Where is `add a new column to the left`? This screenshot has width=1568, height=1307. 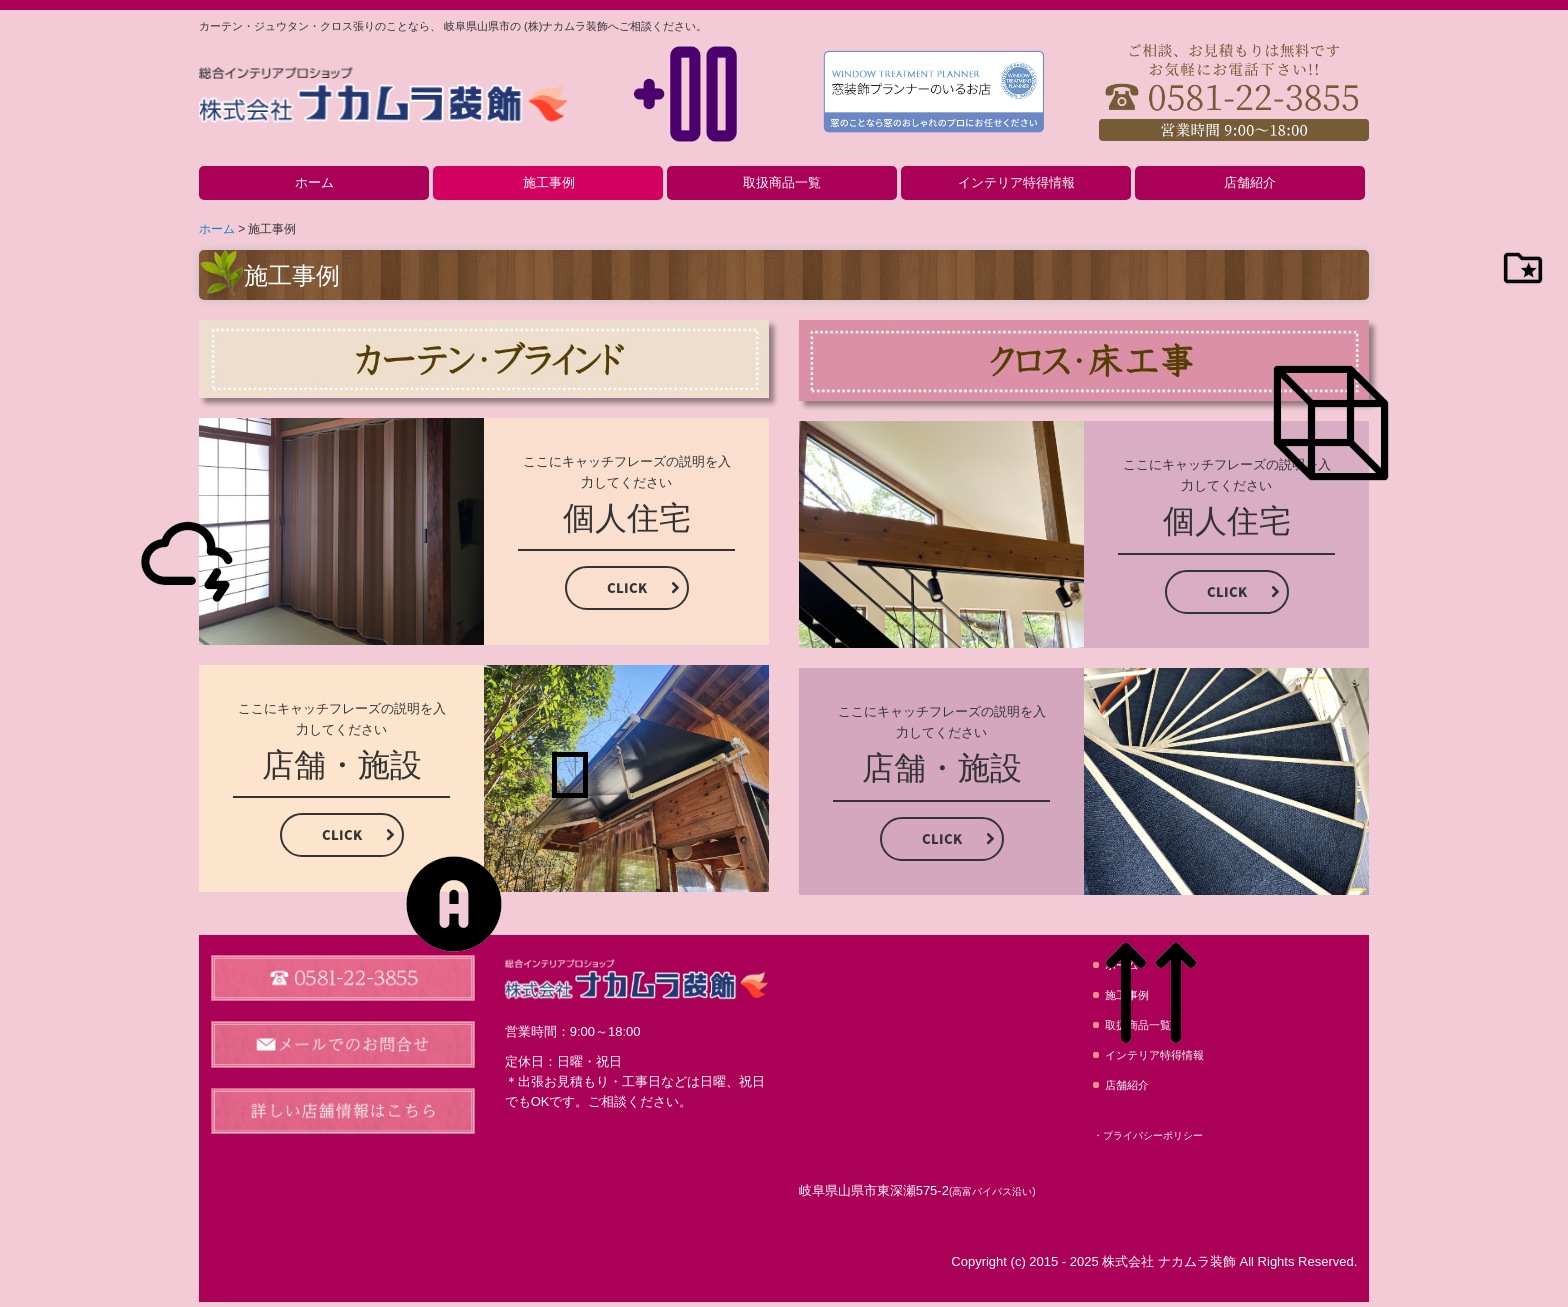 add a new column to the left is located at coordinates (693, 94).